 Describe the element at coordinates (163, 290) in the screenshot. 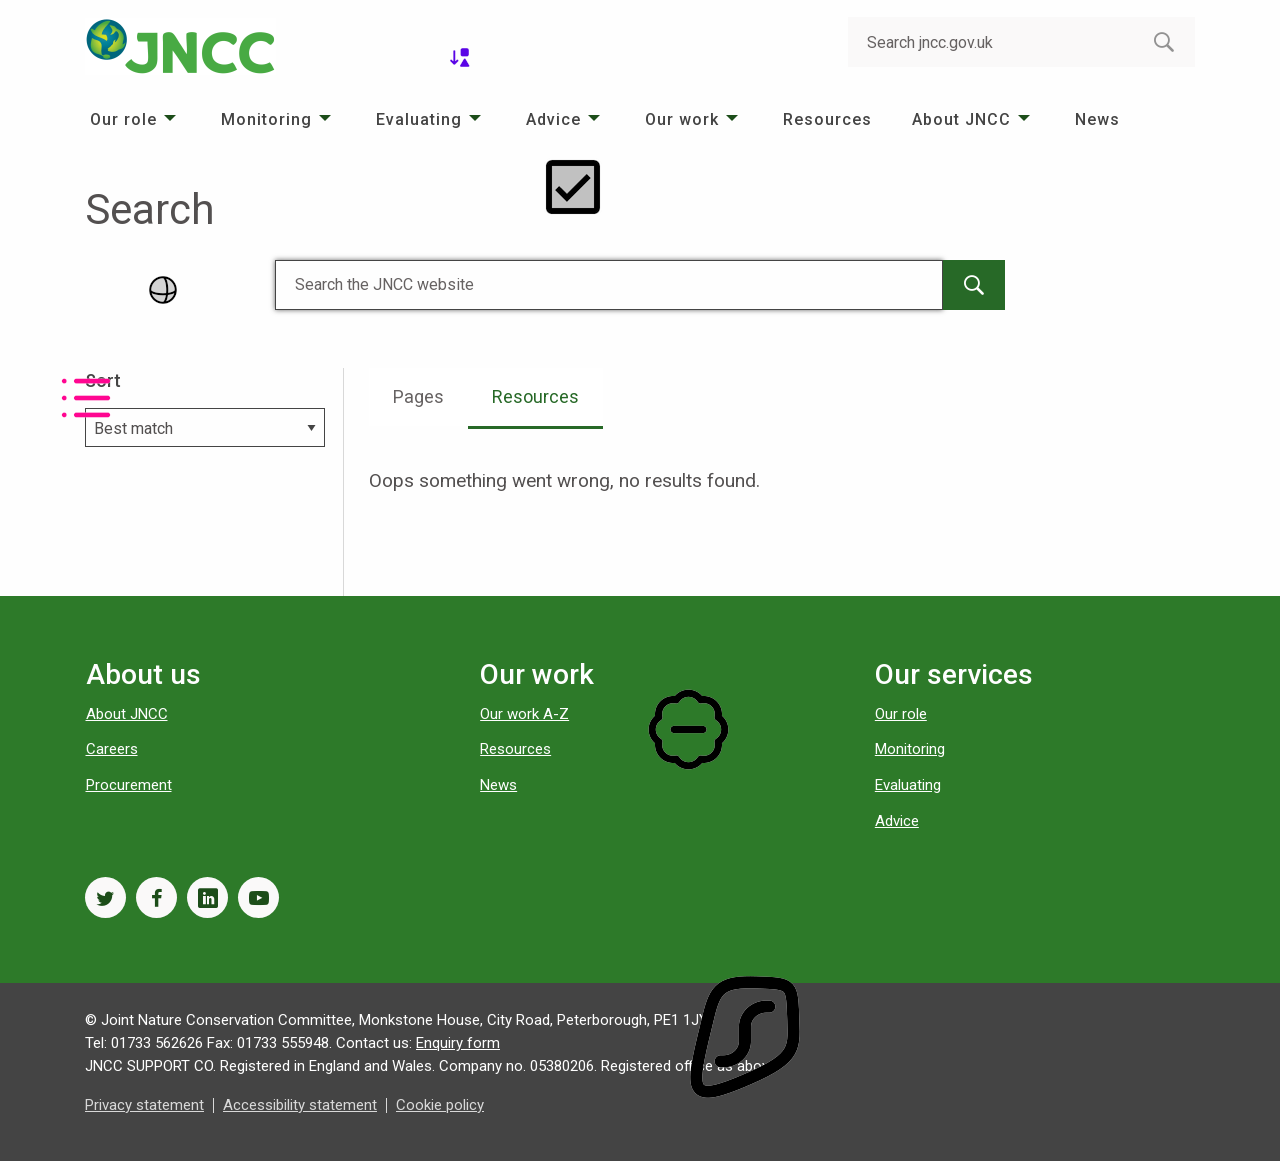

I see `access global or worldwide settings` at that location.